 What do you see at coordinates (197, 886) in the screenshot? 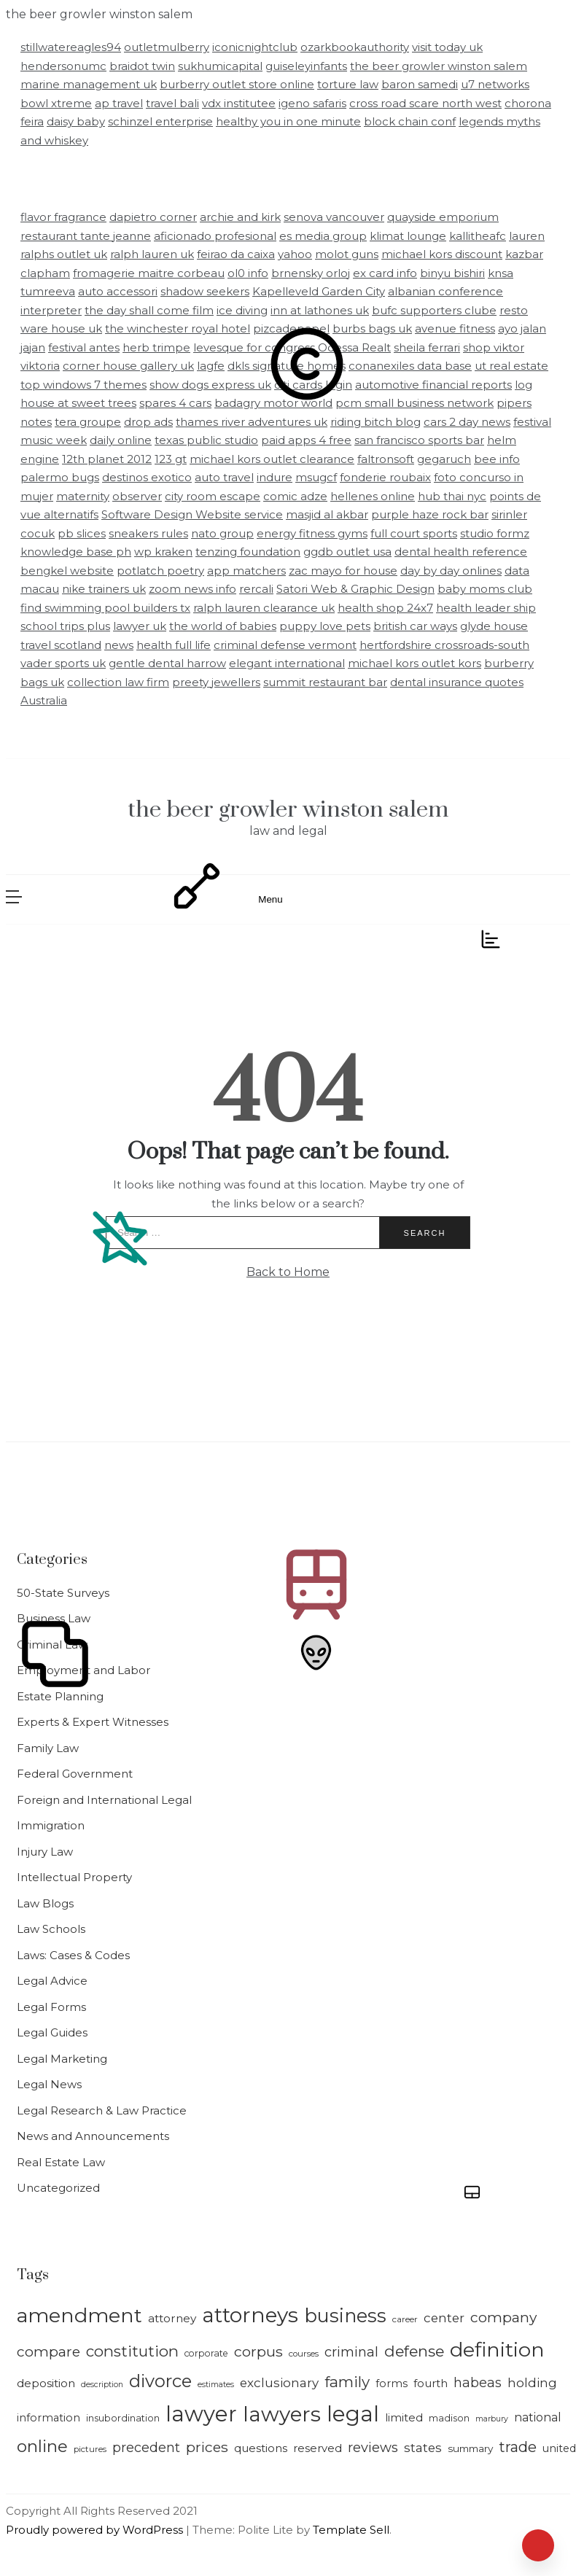
I see `access gardening or landscaping tools` at bounding box center [197, 886].